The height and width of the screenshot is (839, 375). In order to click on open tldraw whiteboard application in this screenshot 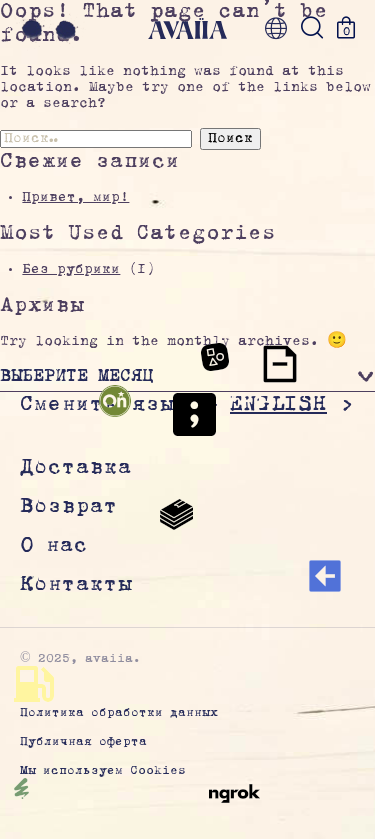, I will do `click(194, 414)`.